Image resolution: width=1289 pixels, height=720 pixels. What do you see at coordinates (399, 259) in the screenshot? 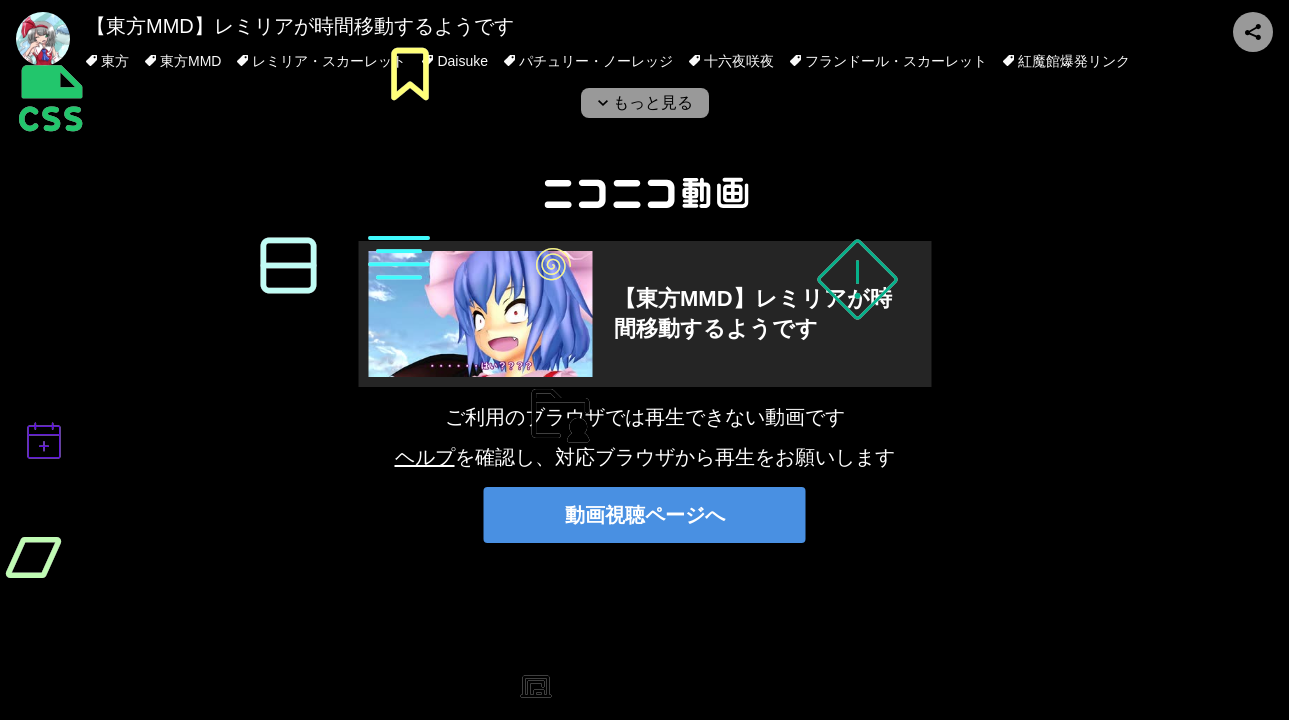
I see `center align text` at bounding box center [399, 259].